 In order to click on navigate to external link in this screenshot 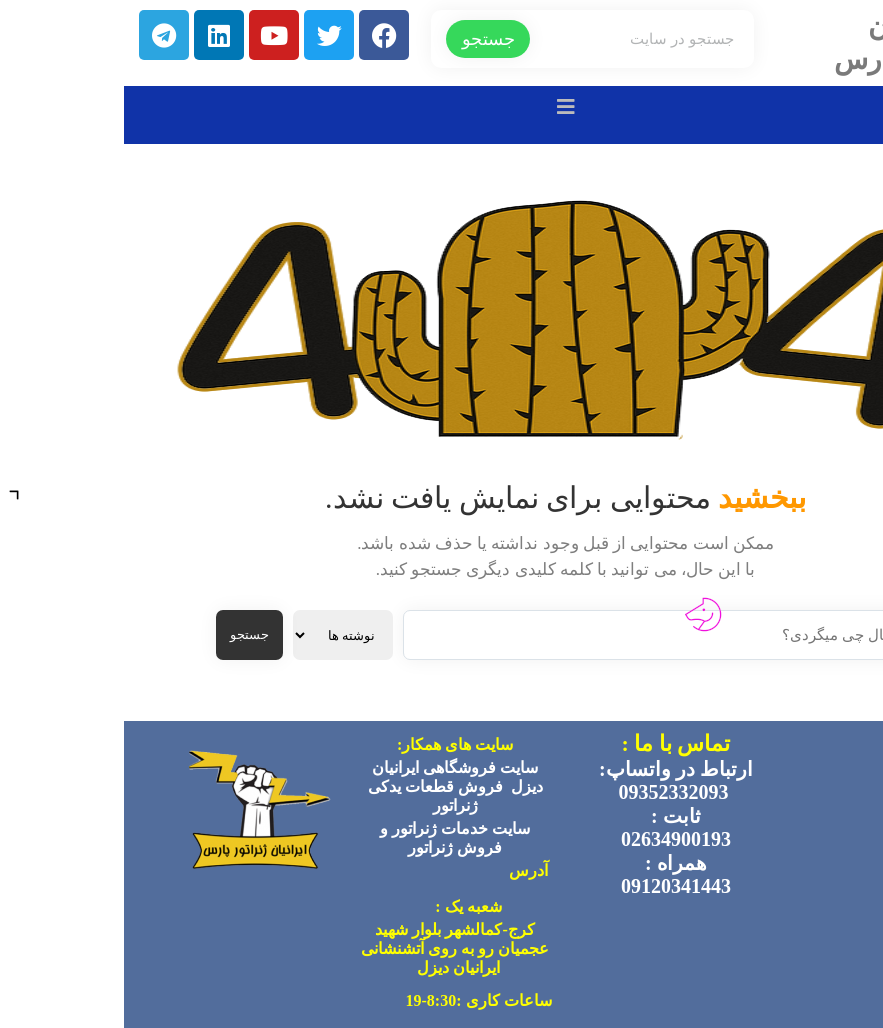, I will do `click(14, 495)`.